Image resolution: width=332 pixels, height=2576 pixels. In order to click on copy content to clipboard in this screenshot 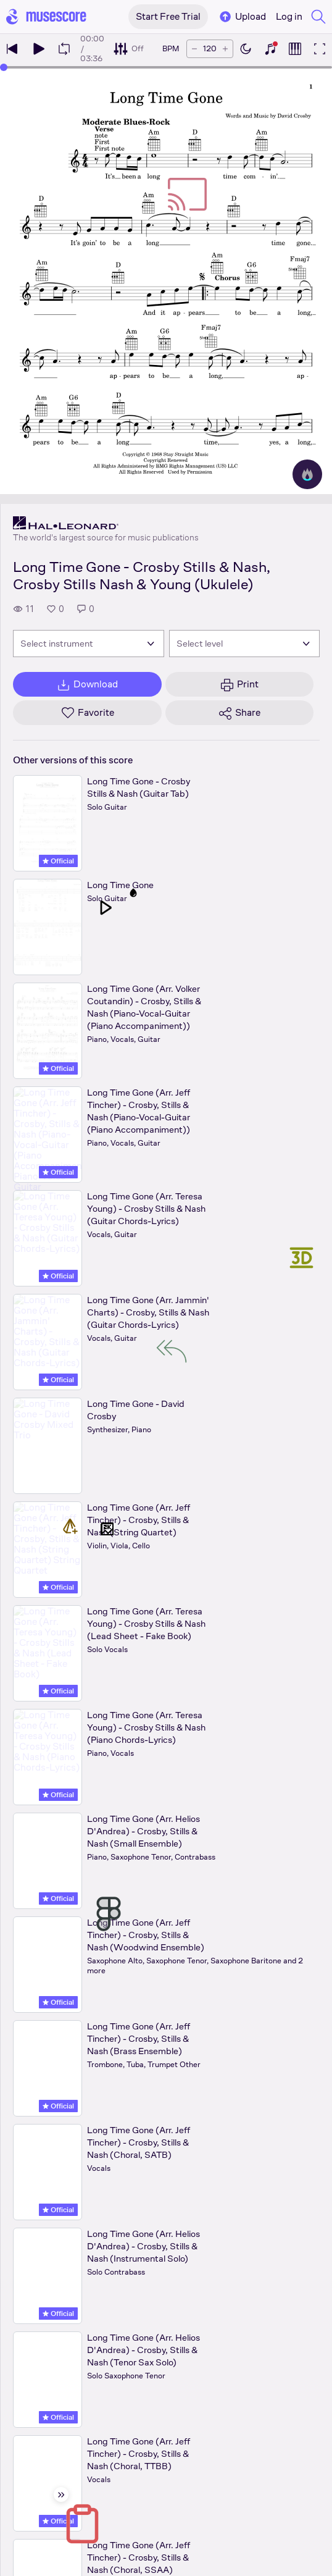, I will do `click(82, 2524)`.